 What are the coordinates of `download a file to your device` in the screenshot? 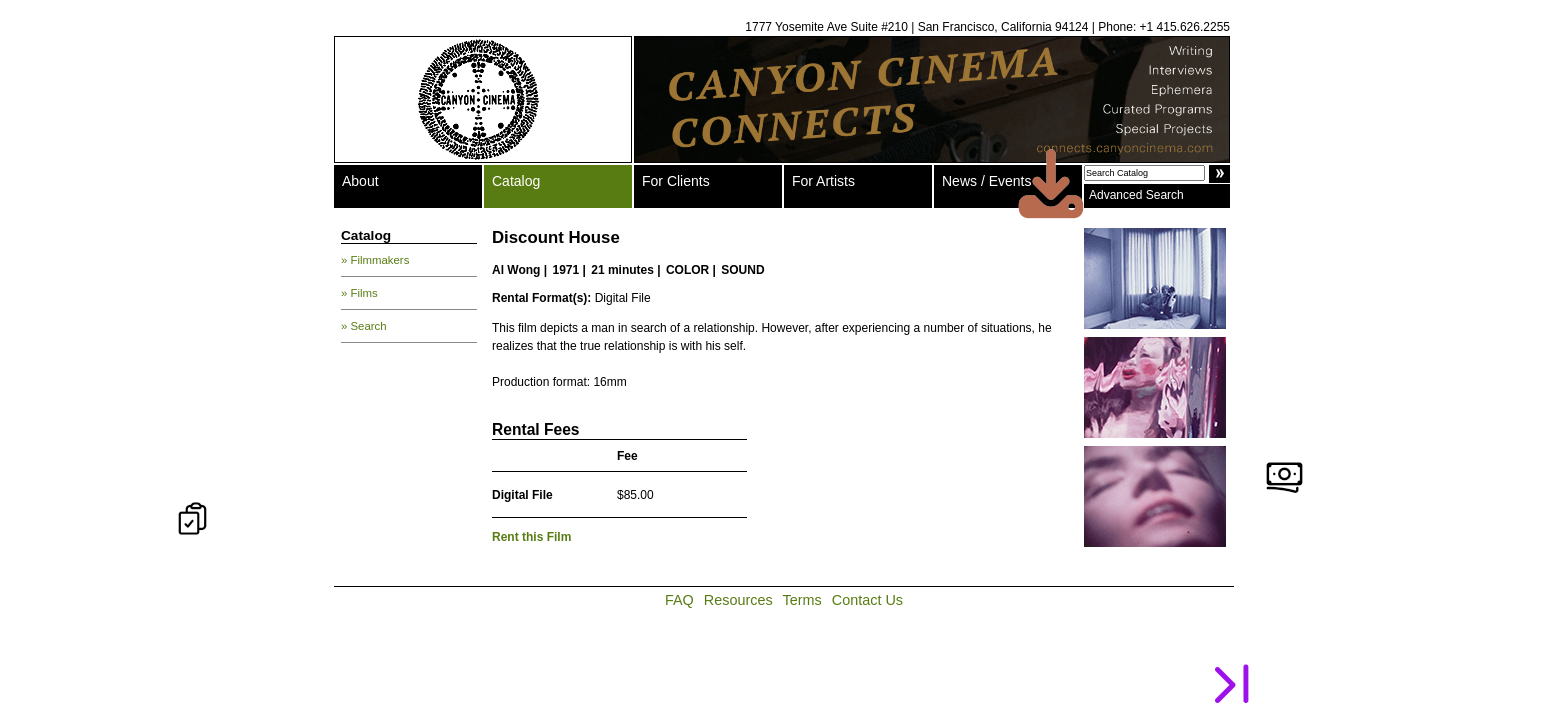 It's located at (1051, 186).